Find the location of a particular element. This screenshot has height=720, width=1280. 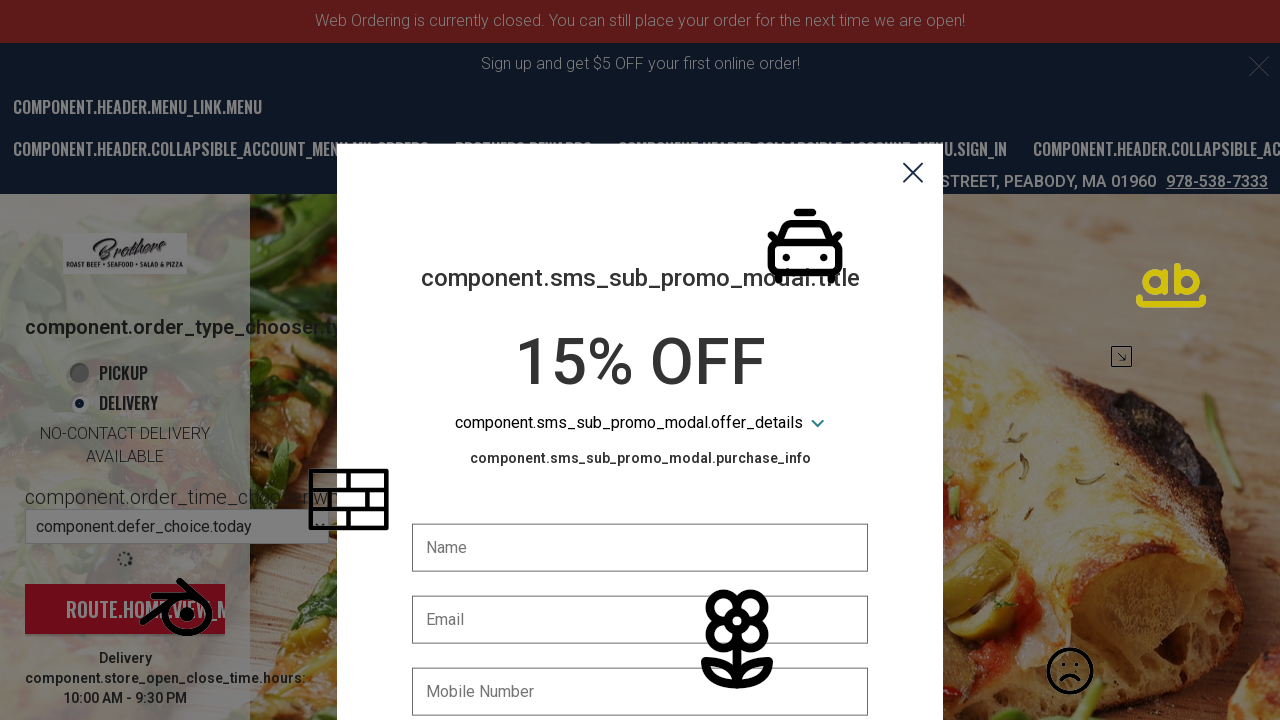

navigate to the bottom-right section is located at coordinates (1121, 356).